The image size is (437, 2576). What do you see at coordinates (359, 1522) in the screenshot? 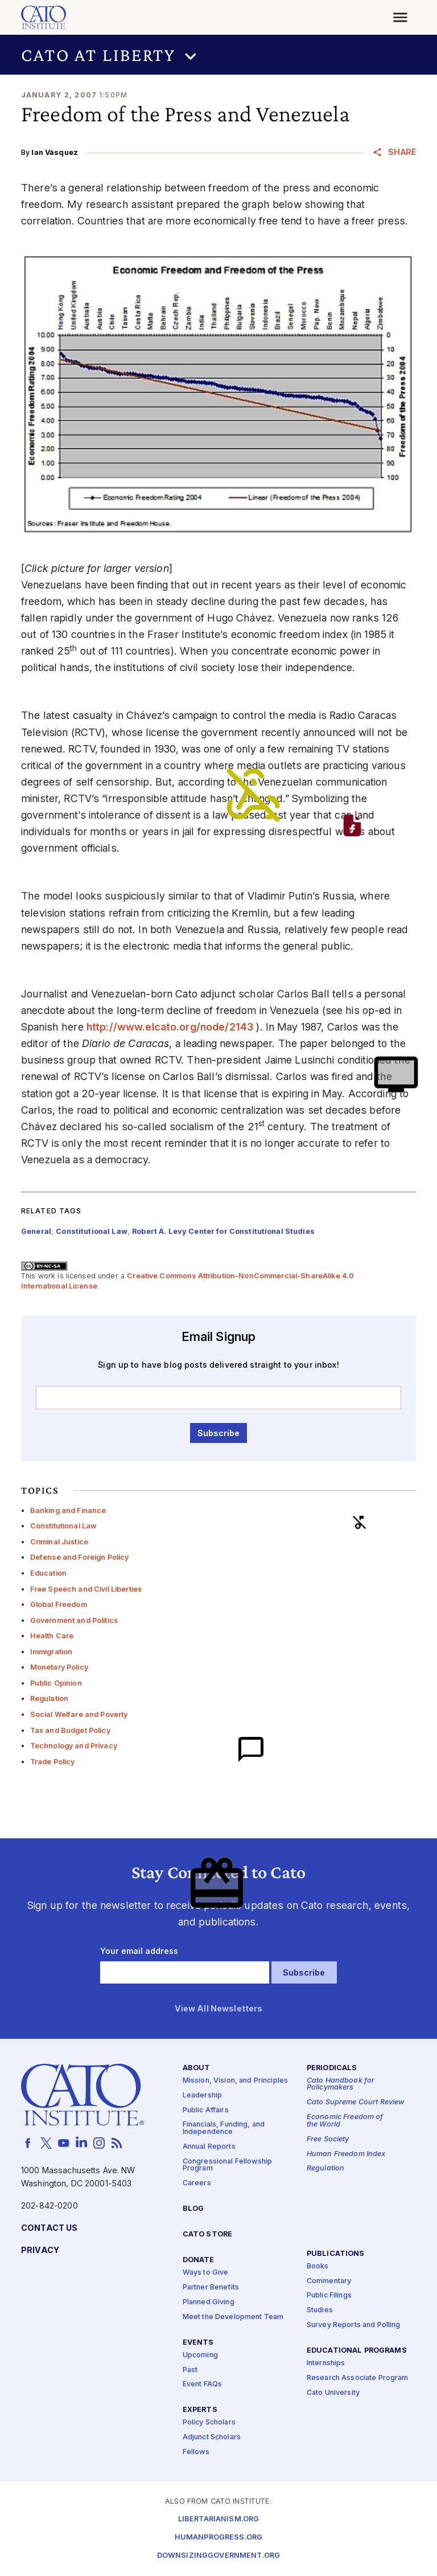
I see `mute or disable music playback` at bounding box center [359, 1522].